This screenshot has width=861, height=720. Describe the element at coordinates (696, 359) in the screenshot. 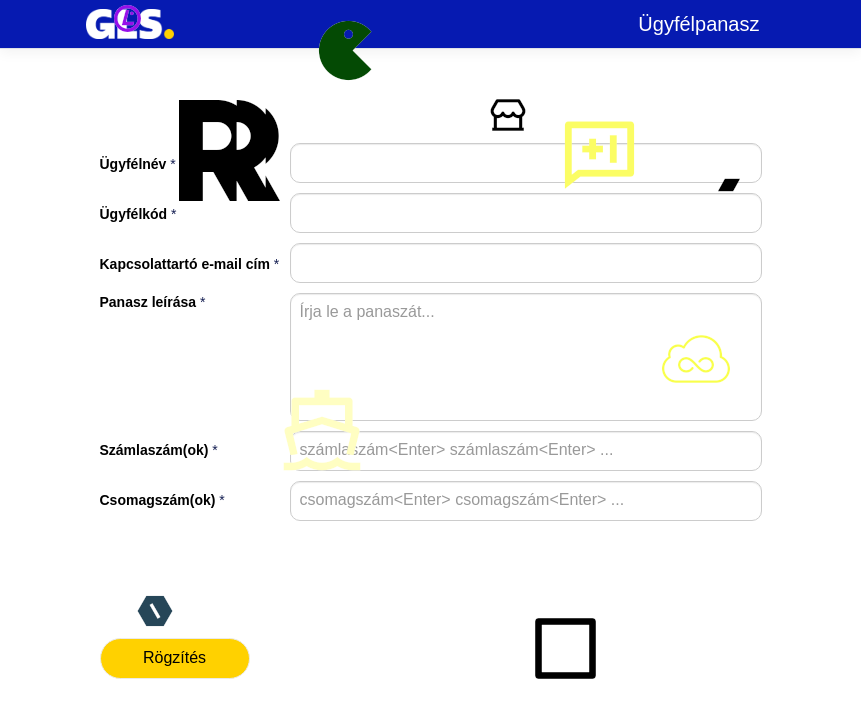

I see `open JSFiddle code playground` at that location.